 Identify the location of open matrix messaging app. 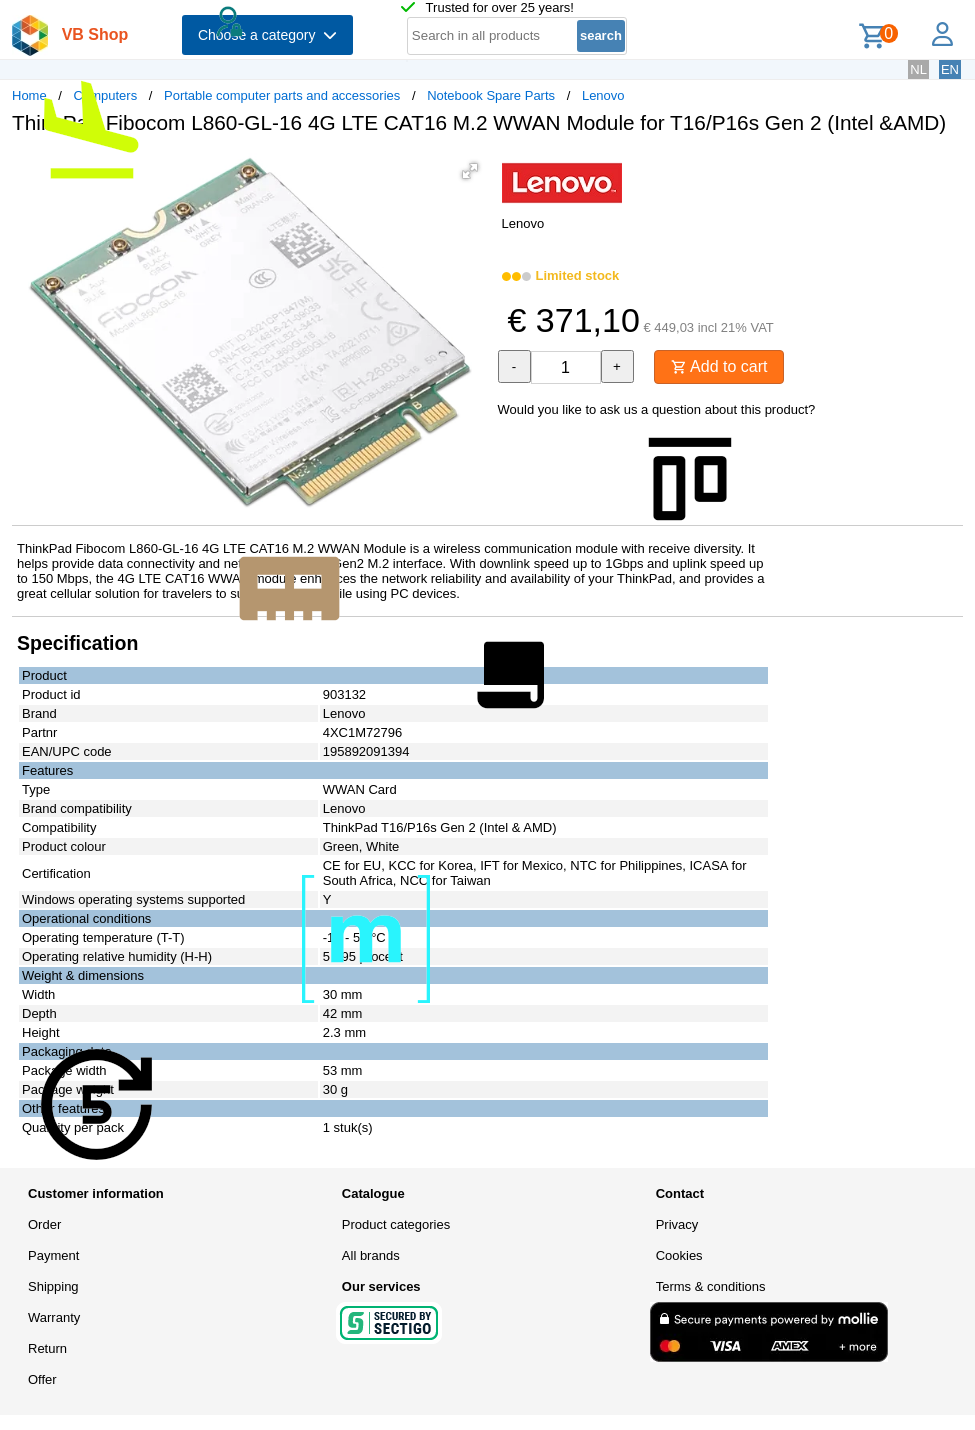
(366, 939).